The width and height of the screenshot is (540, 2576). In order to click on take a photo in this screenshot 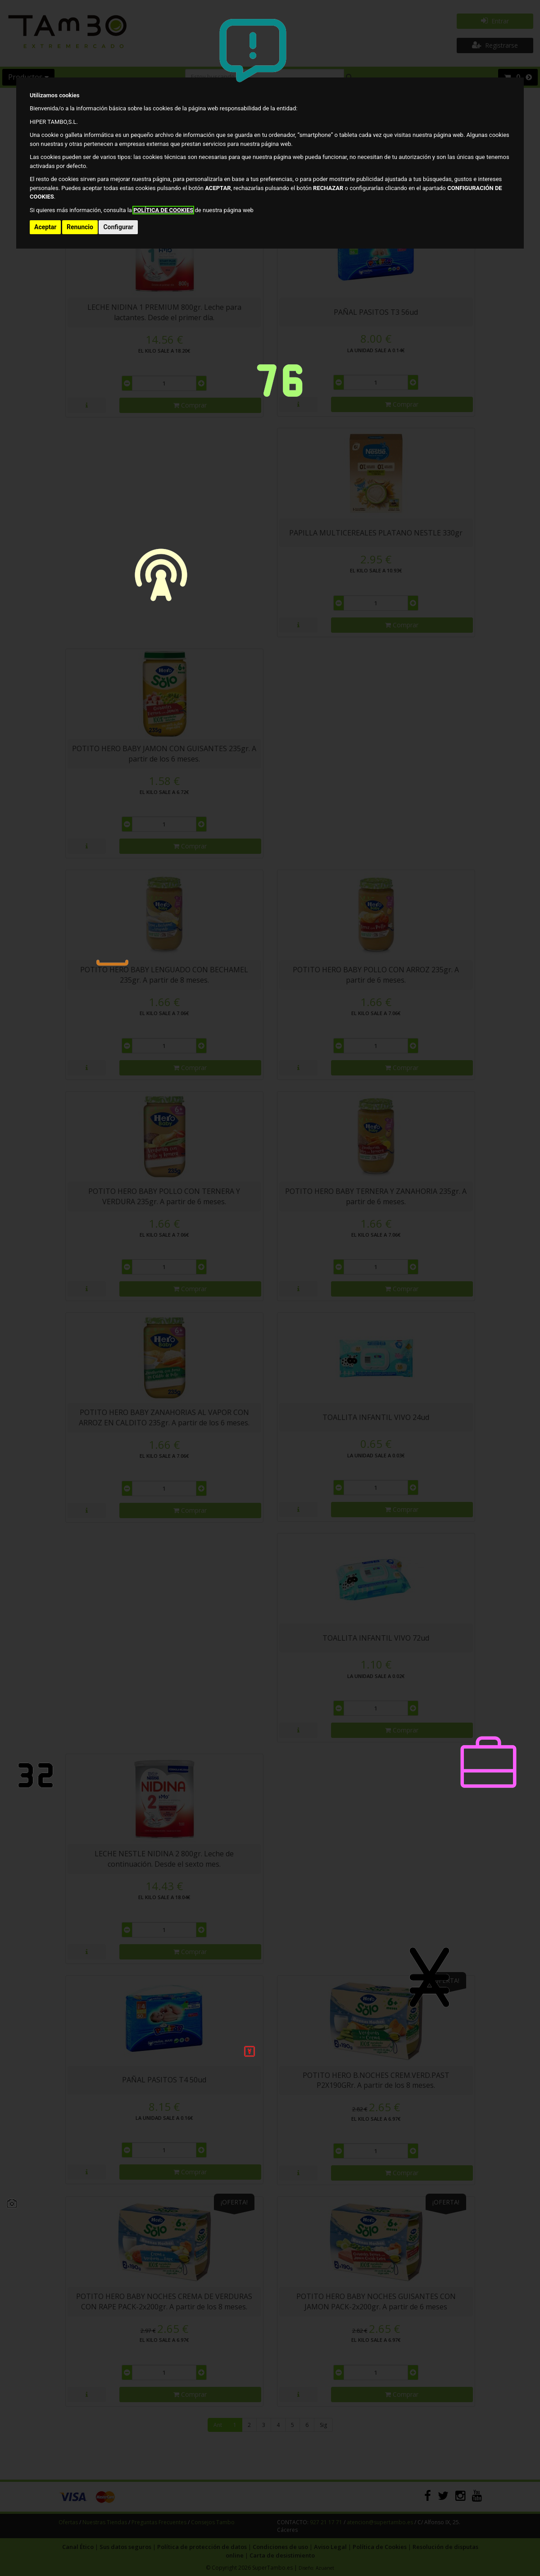, I will do `click(12, 2203)`.